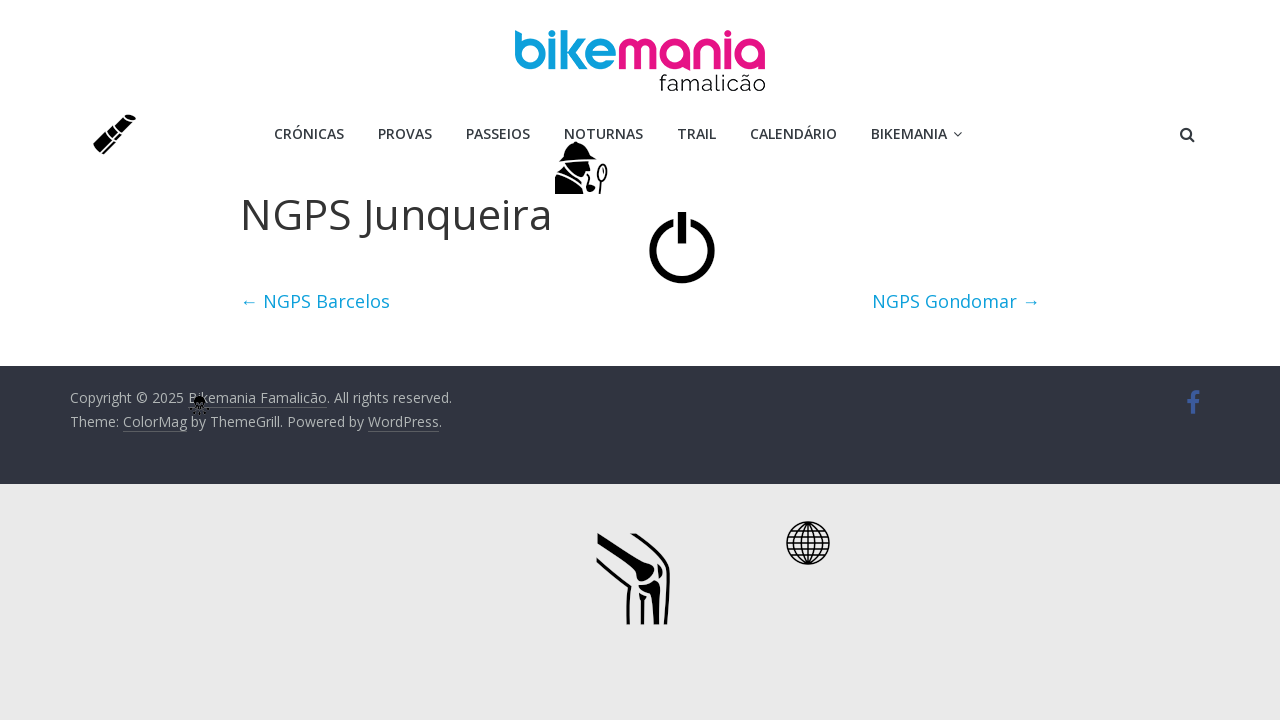 The height and width of the screenshot is (720, 1280). I want to click on access global or international settings, so click(808, 543).